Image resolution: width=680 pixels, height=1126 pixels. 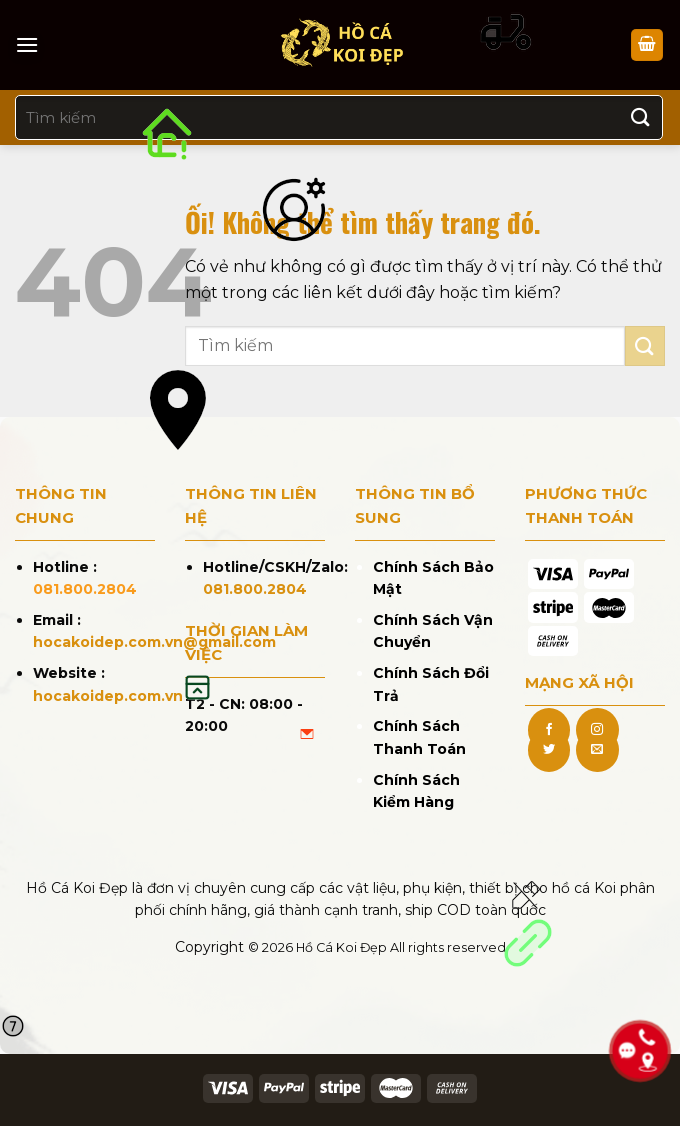 What do you see at coordinates (13, 1026) in the screenshot?
I see `indicates step seven in a numbered process` at bounding box center [13, 1026].